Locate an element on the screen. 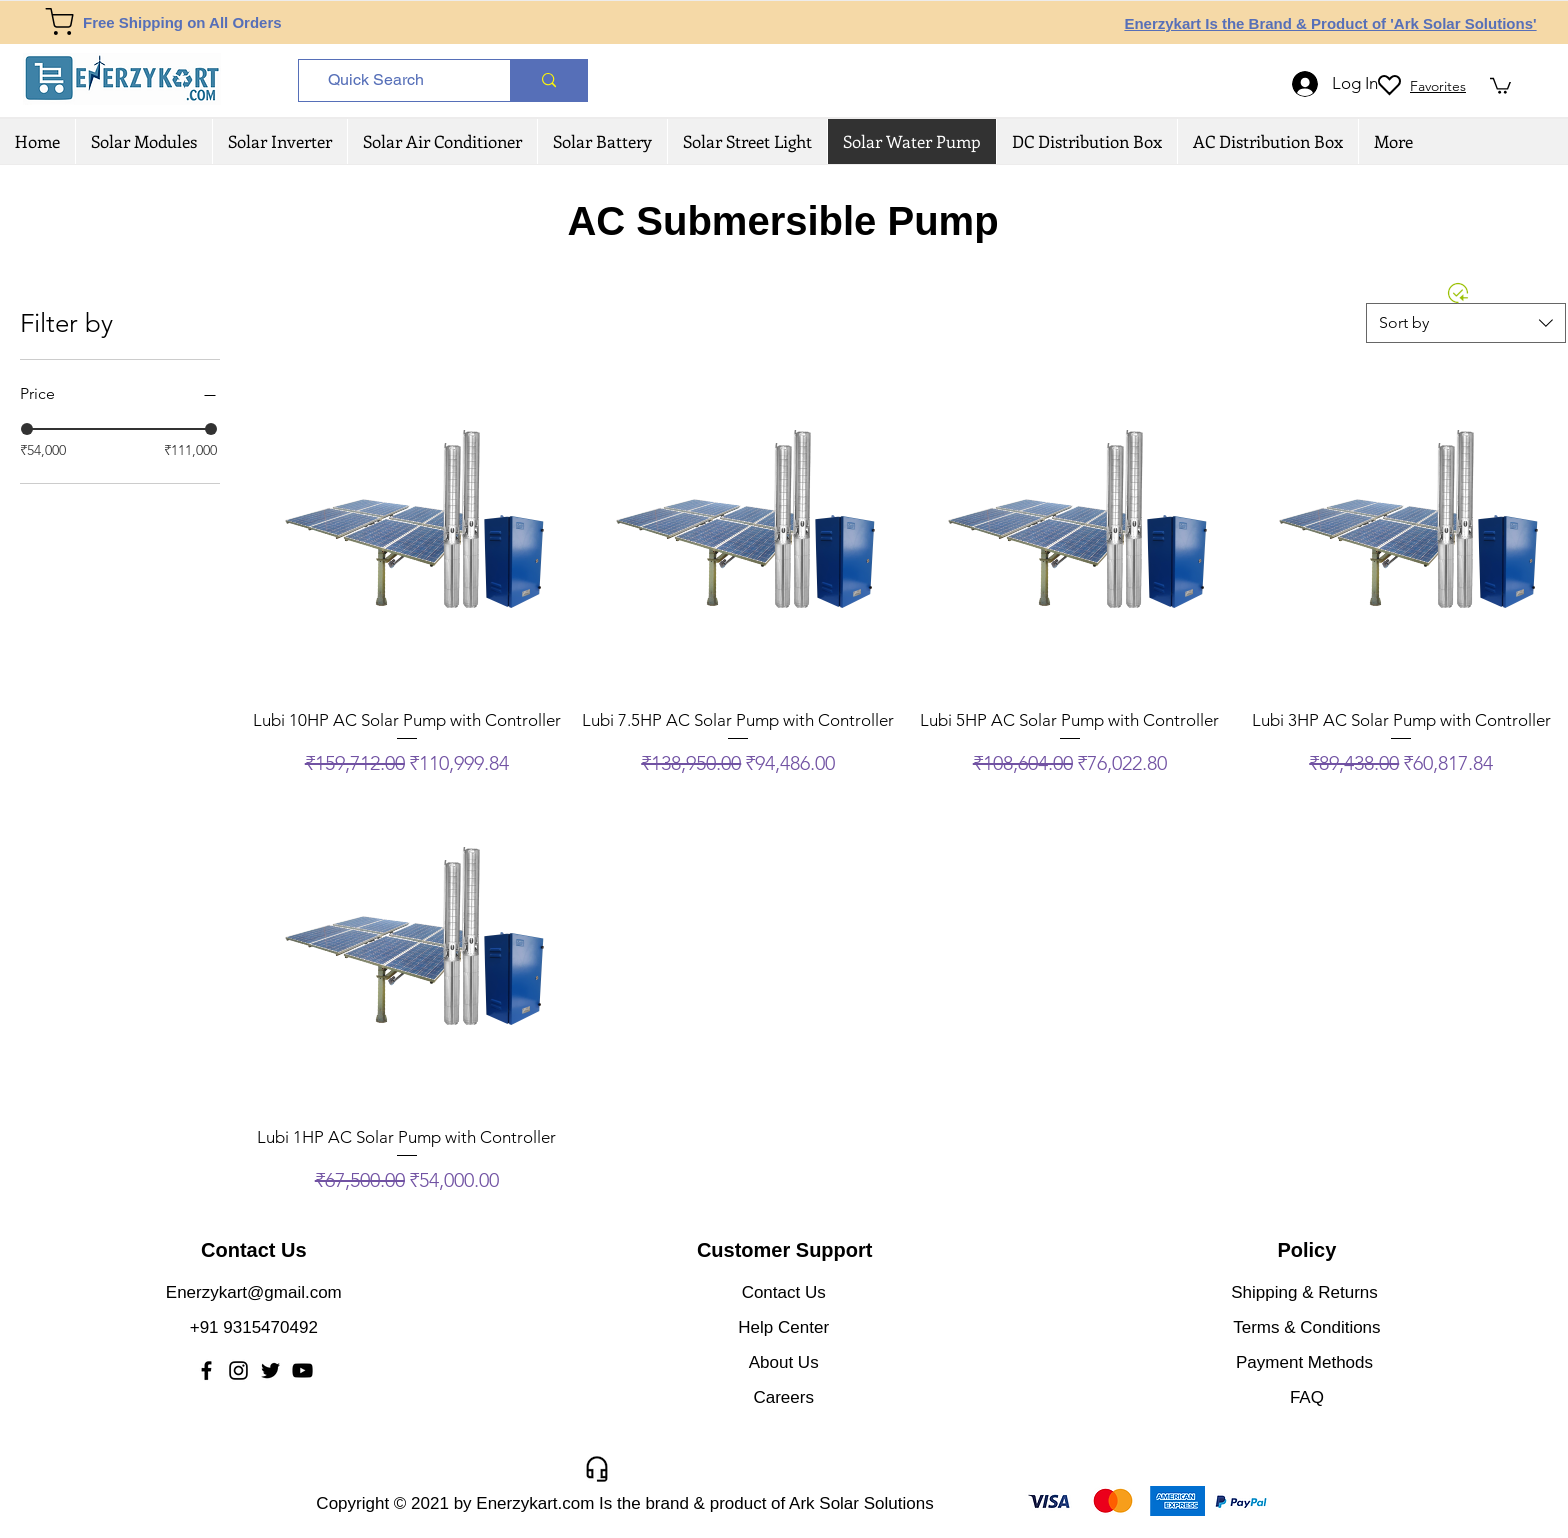 The width and height of the screenshot is (1568, 1538). contact customer support is located at coordinates (597, 1469).